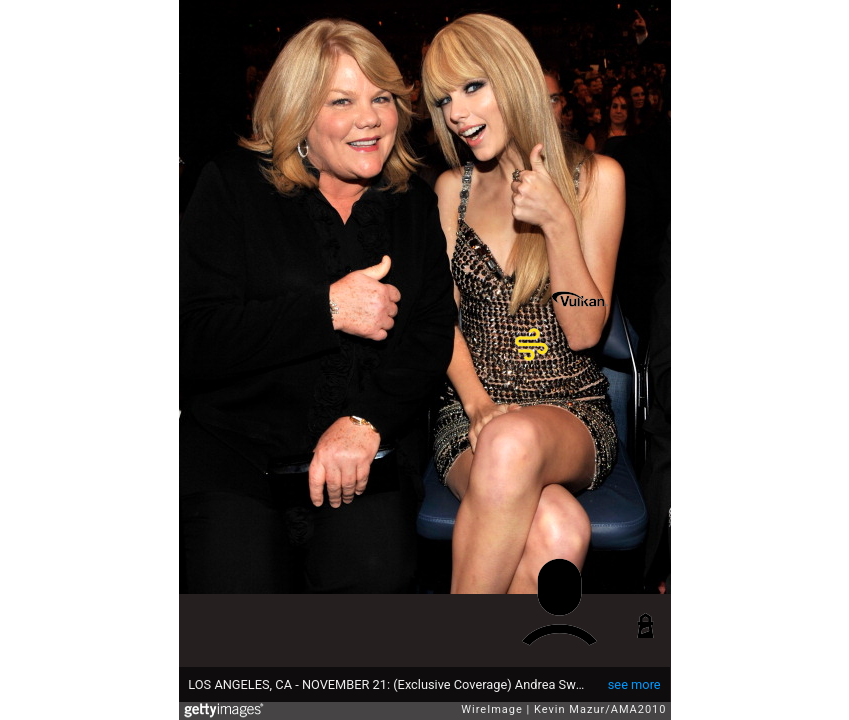 Image resolution: width=849 pixels, height=720 pixels. What do you see at coordinates (645, 625) in the screenshot?
I see `Google Lighthouse performance testing tool` at bounding box center [645, 625].